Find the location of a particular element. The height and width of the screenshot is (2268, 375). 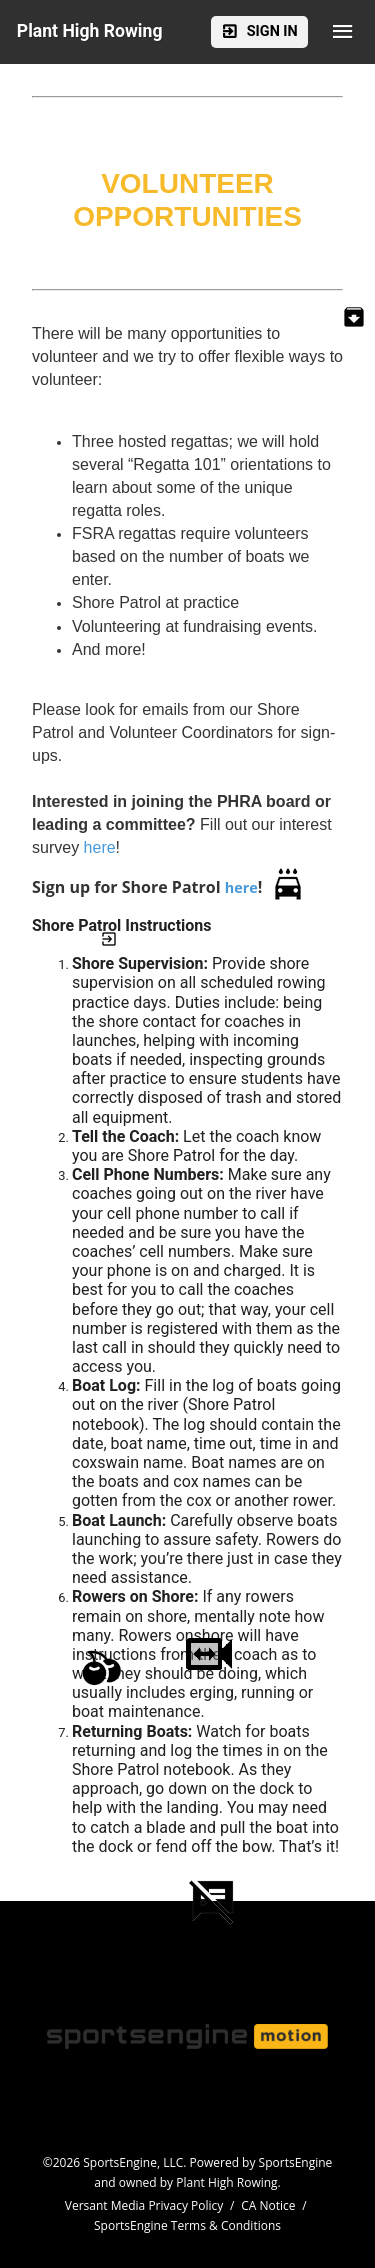

archive selected items is located at coordinates (354, 317).